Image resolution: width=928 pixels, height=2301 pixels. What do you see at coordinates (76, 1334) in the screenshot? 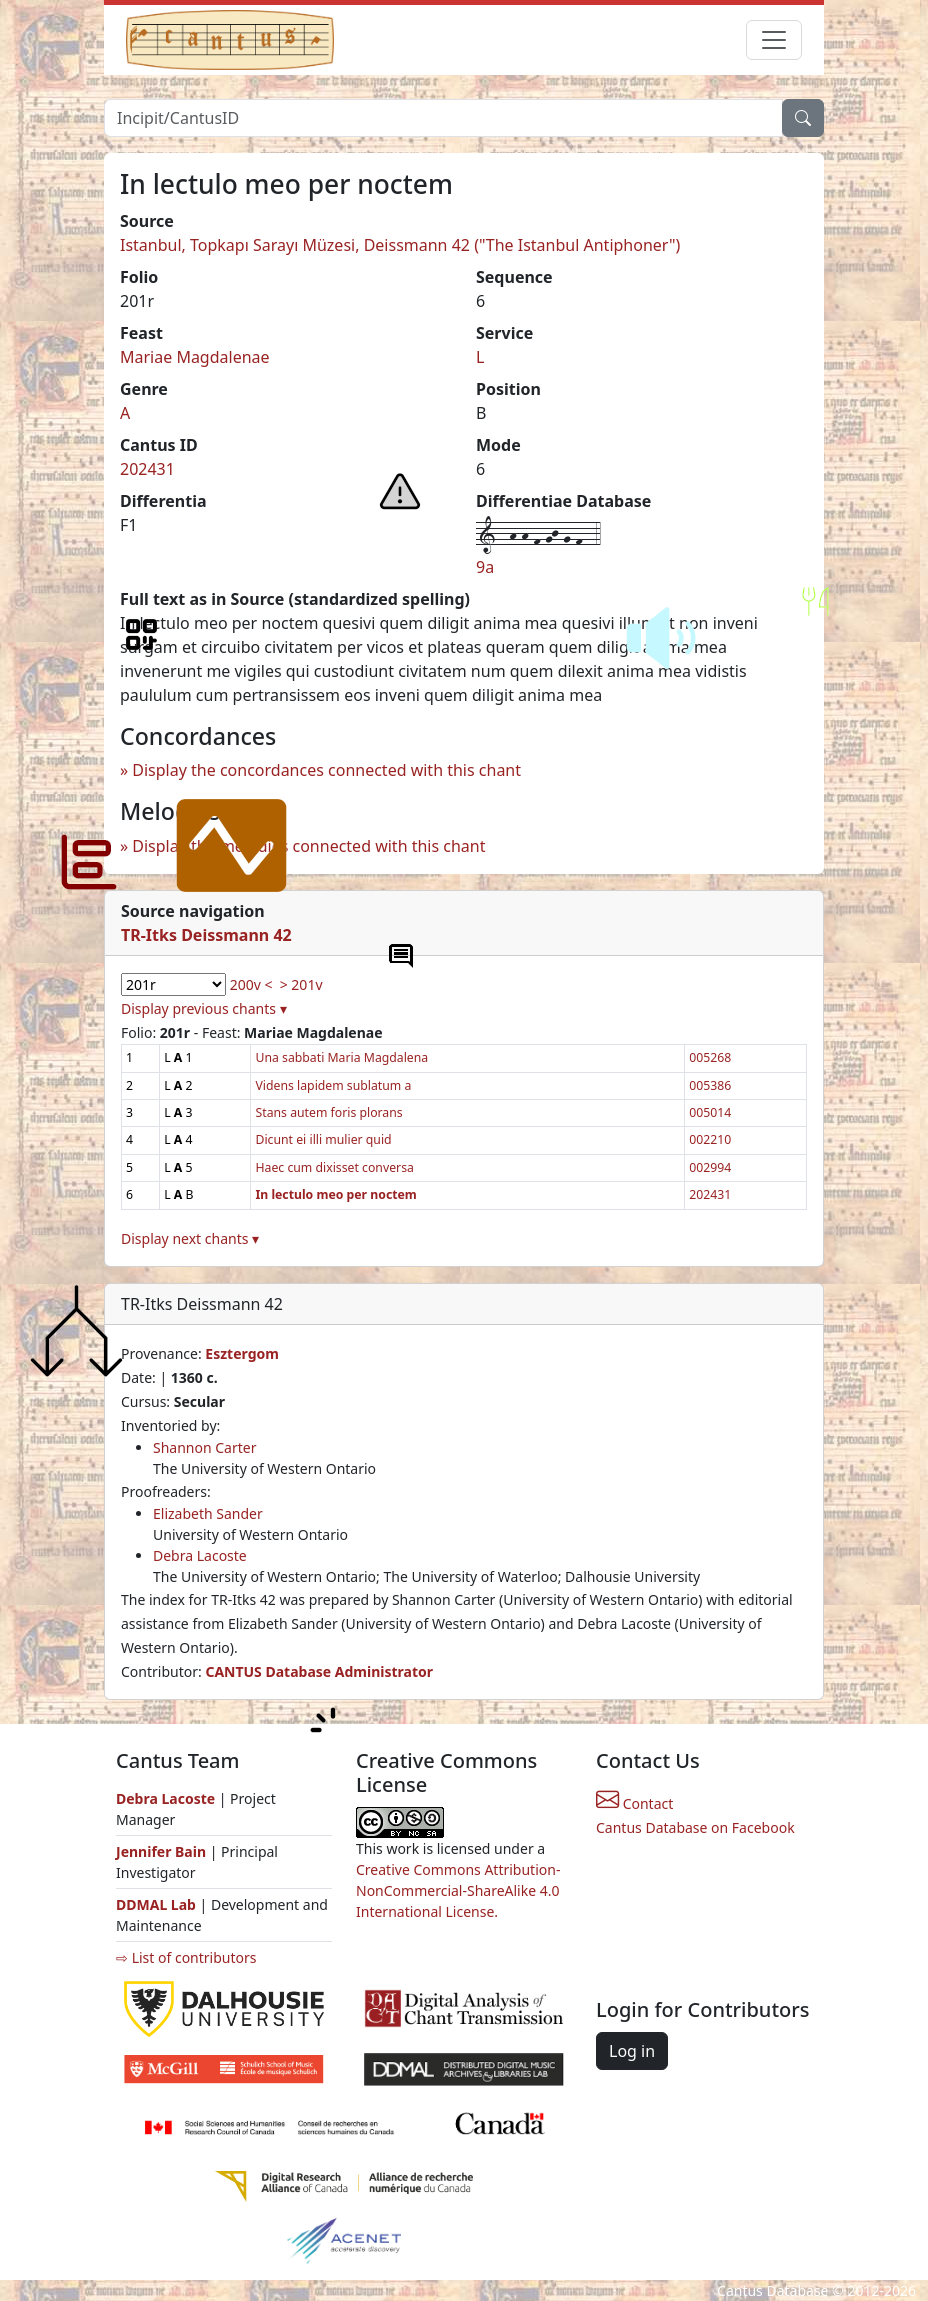
I see `split content into multiple paths` at bounding box center [76, 1334].